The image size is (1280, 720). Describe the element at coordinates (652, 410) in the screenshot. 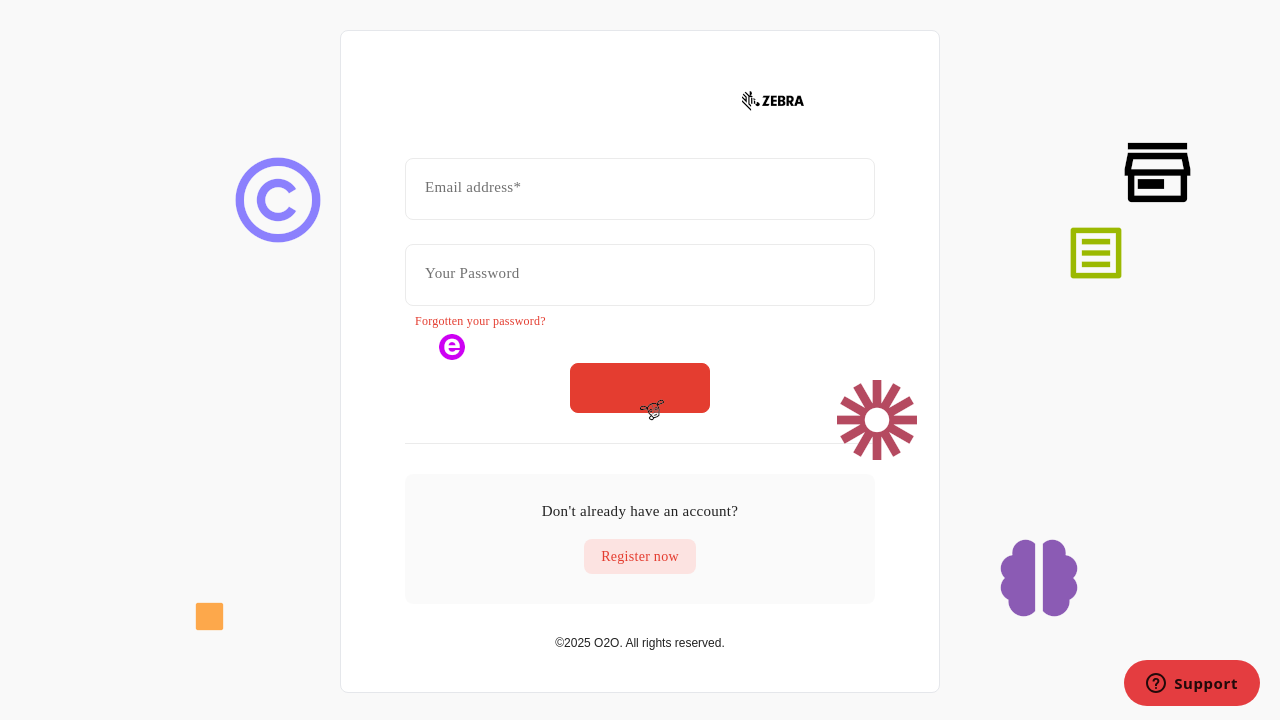

I see `visit tindie marketplace` at that location.